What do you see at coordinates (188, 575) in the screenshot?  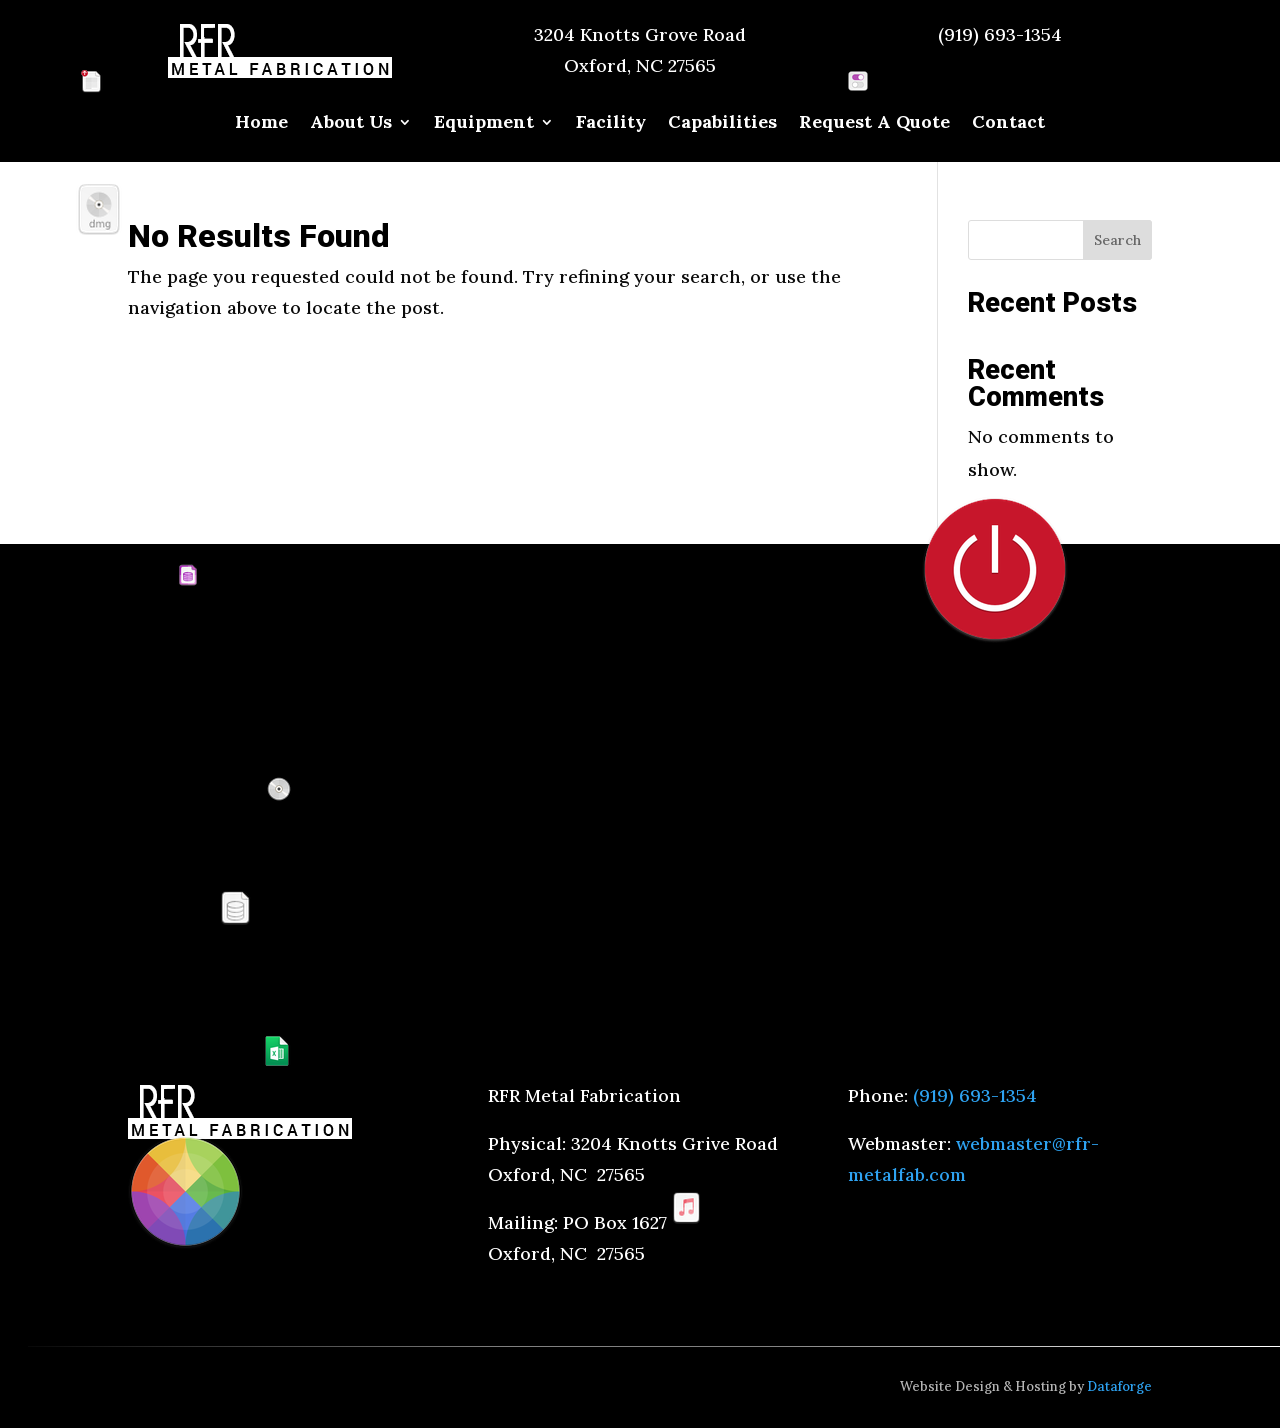 I see `libreoffice base database template file` at bounding box center [188, 575].